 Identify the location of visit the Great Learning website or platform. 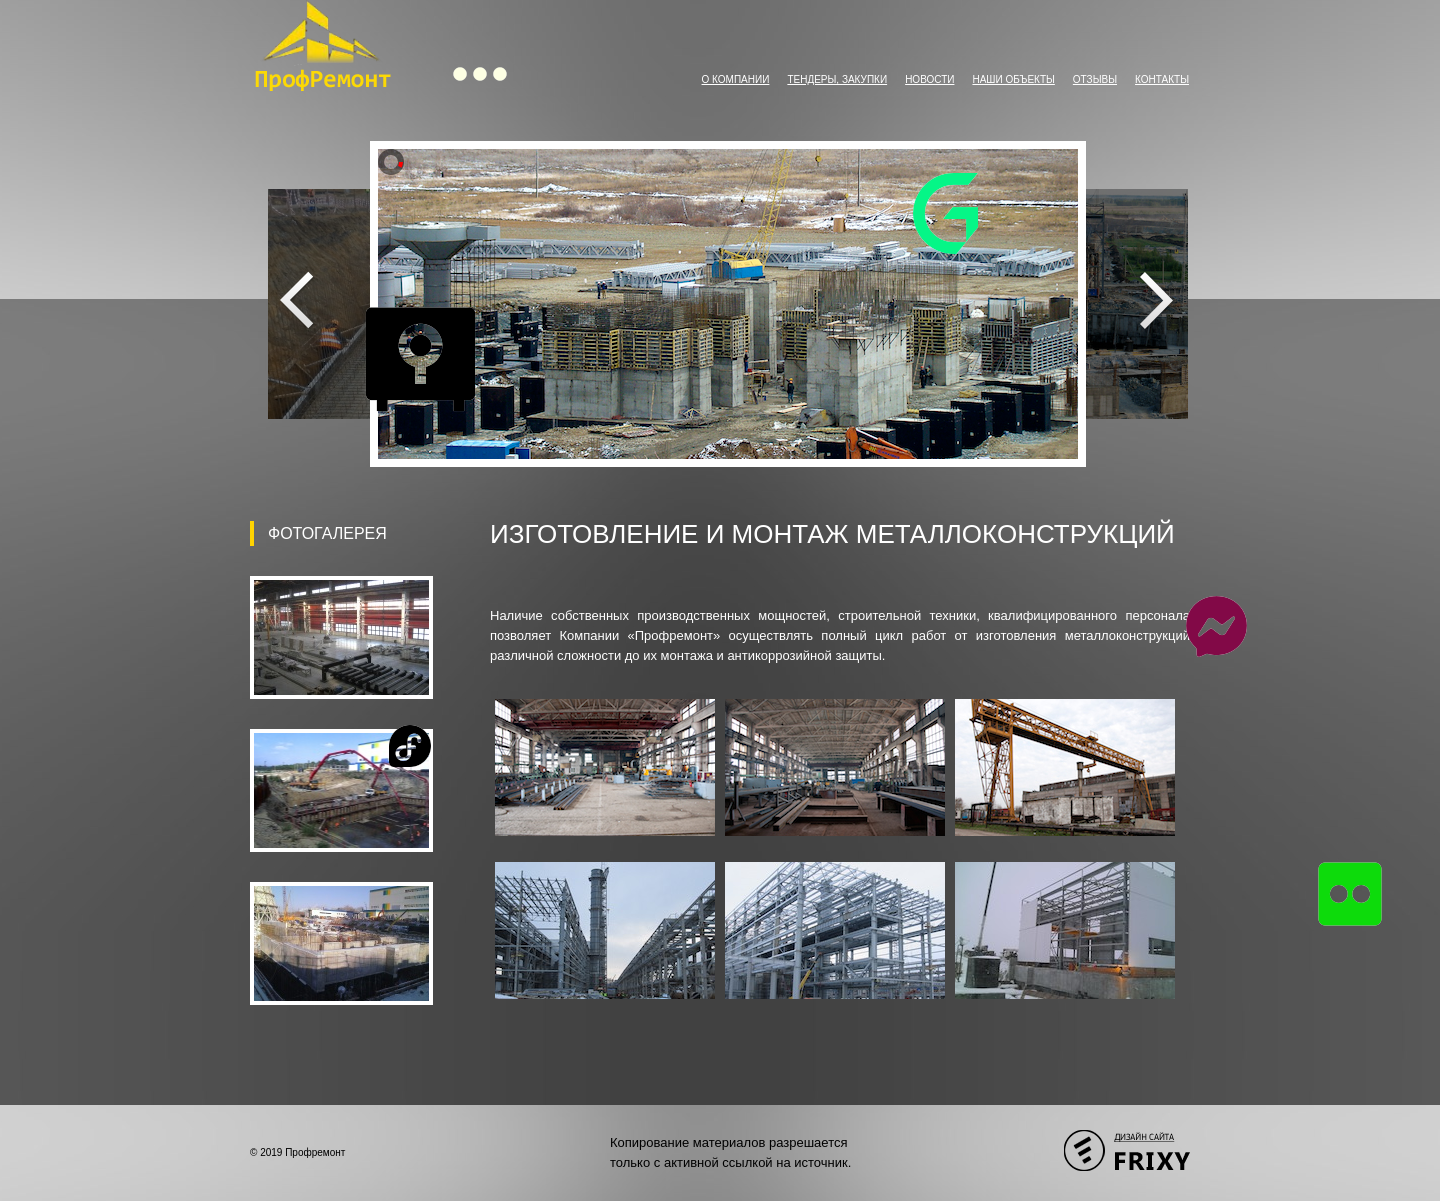
(945, 213).